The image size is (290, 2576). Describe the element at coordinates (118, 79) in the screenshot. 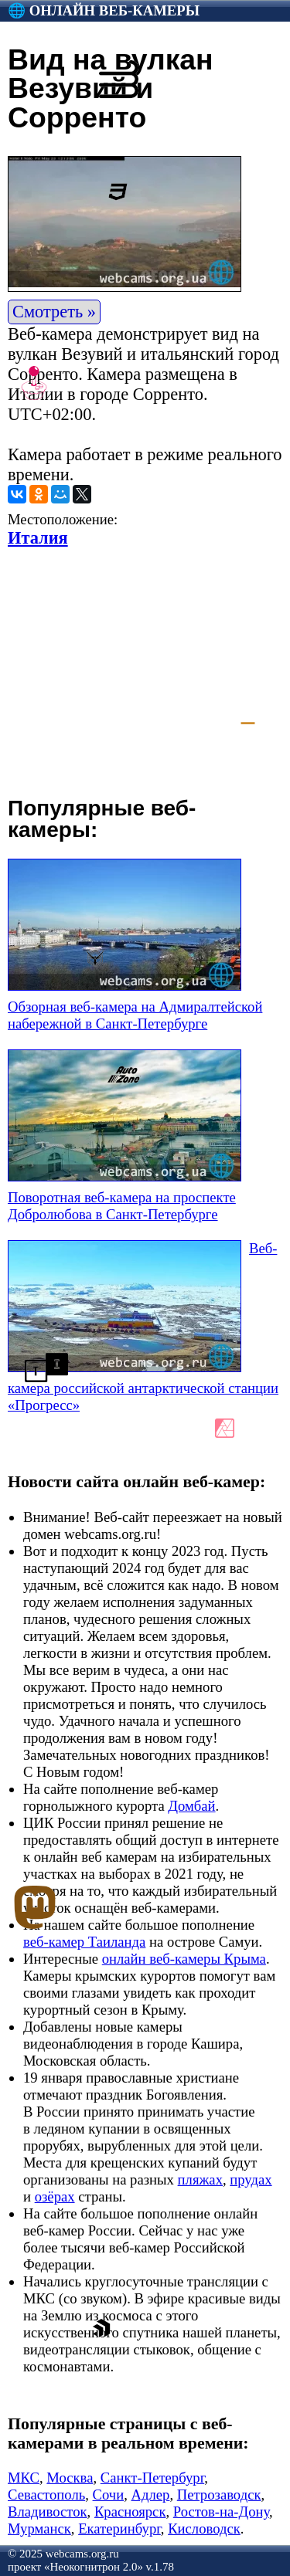

I see `link to Cirrus CI continuous integration service` at that location.